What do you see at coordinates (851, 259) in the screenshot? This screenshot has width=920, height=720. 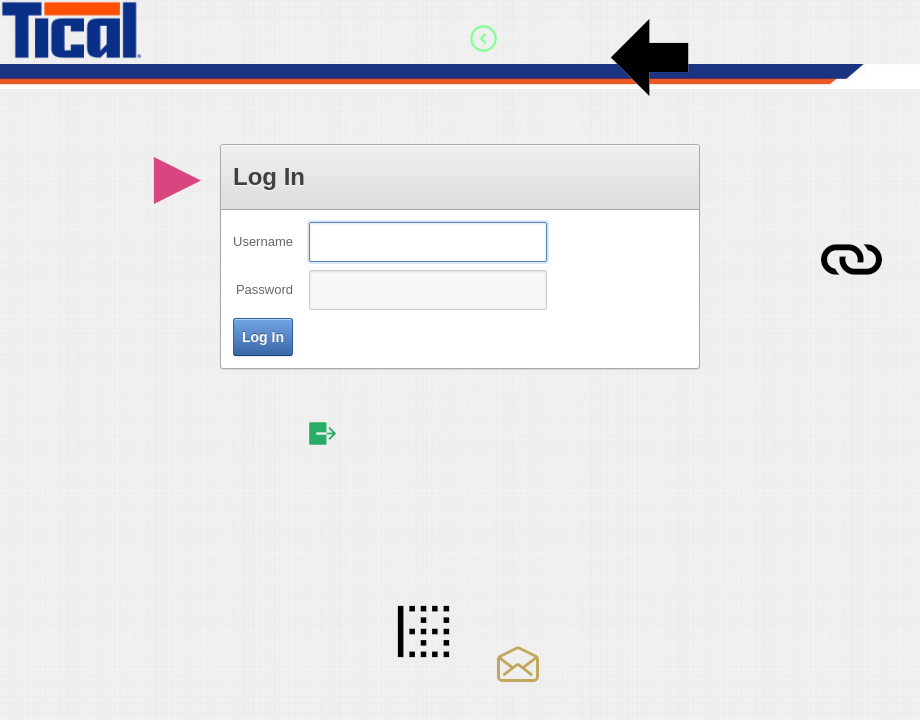 I see `copy or share a link` at bounding box center [851, 259].